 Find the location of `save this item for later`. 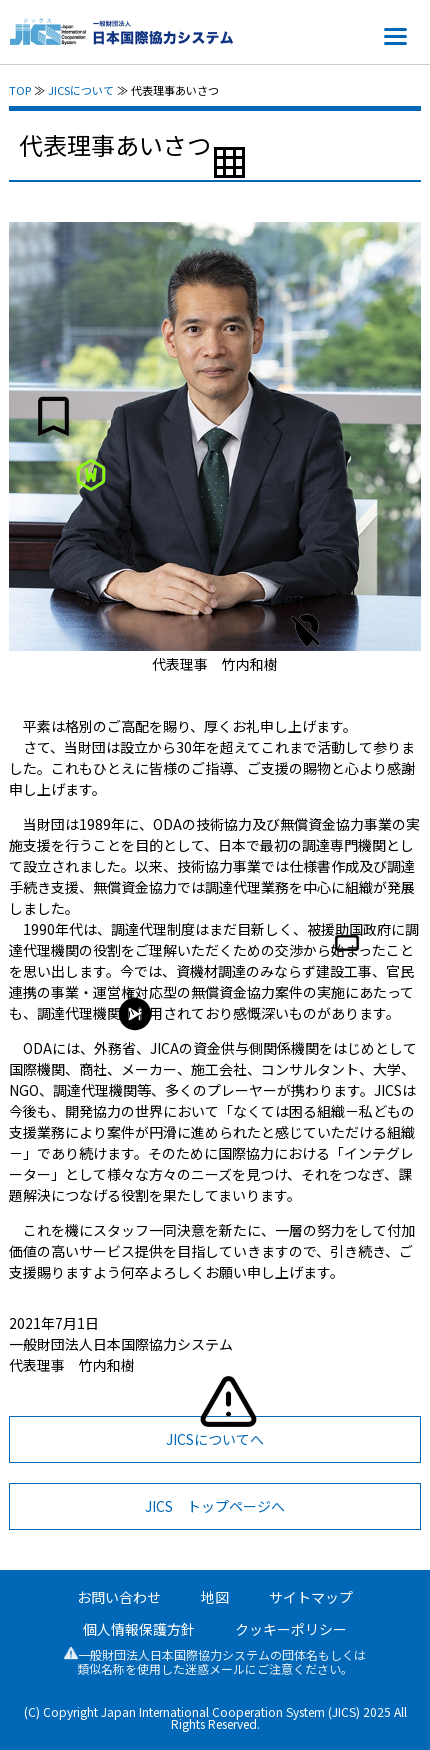

save this item for later is located at coordinates (53, 416).